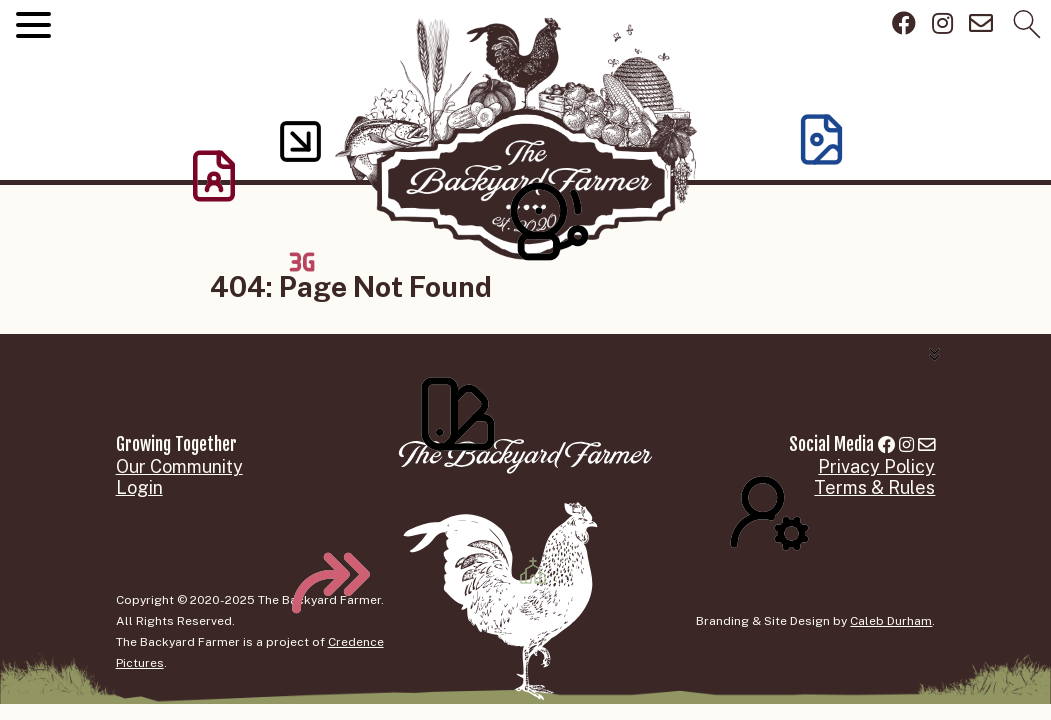  I want to click on browse color palette or theme options, so click(458, 414).